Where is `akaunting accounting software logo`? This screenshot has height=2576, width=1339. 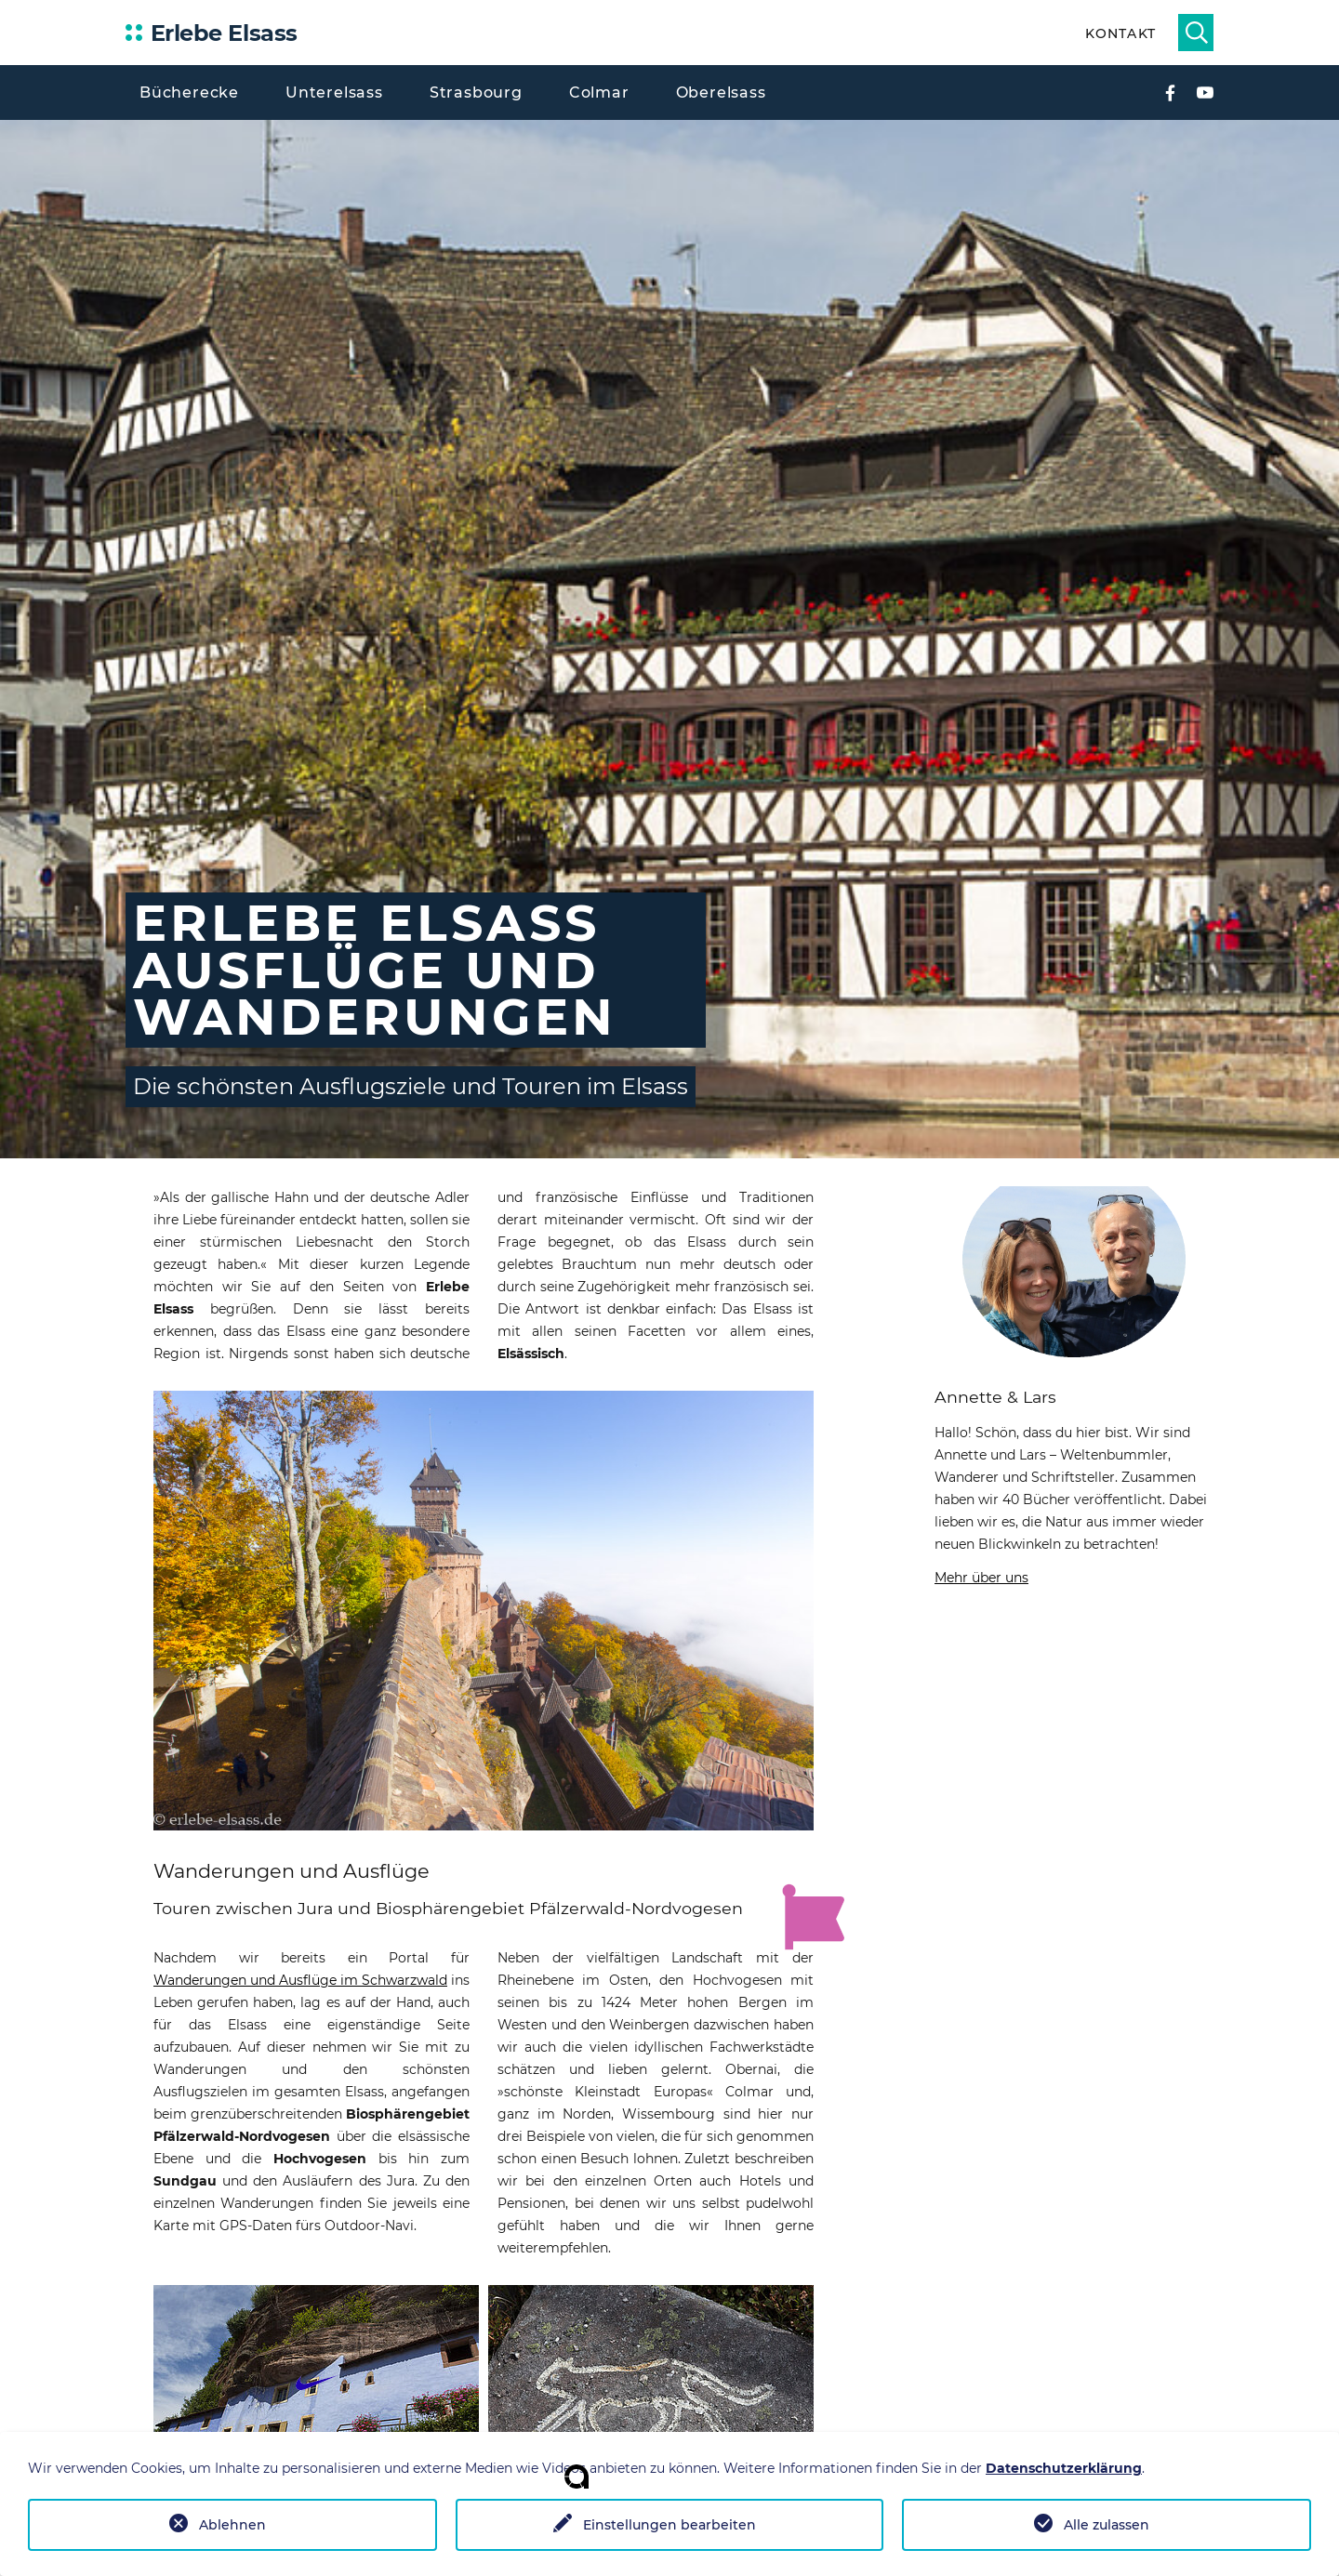
akaunting accounting software logo is located at coordinates (577, 2477).